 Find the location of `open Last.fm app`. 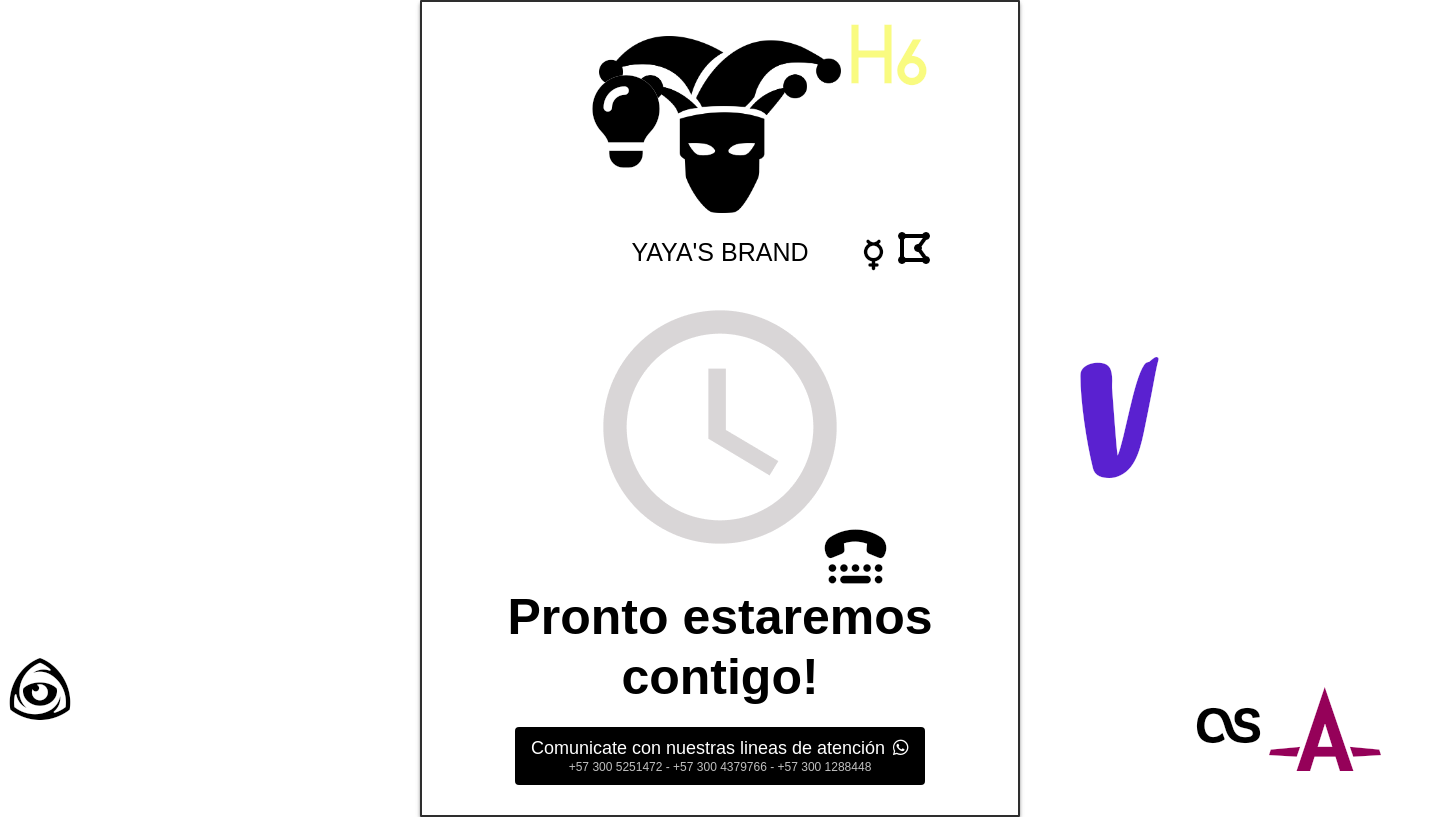

open Last.fm app is located at coordinates (1228, 725).